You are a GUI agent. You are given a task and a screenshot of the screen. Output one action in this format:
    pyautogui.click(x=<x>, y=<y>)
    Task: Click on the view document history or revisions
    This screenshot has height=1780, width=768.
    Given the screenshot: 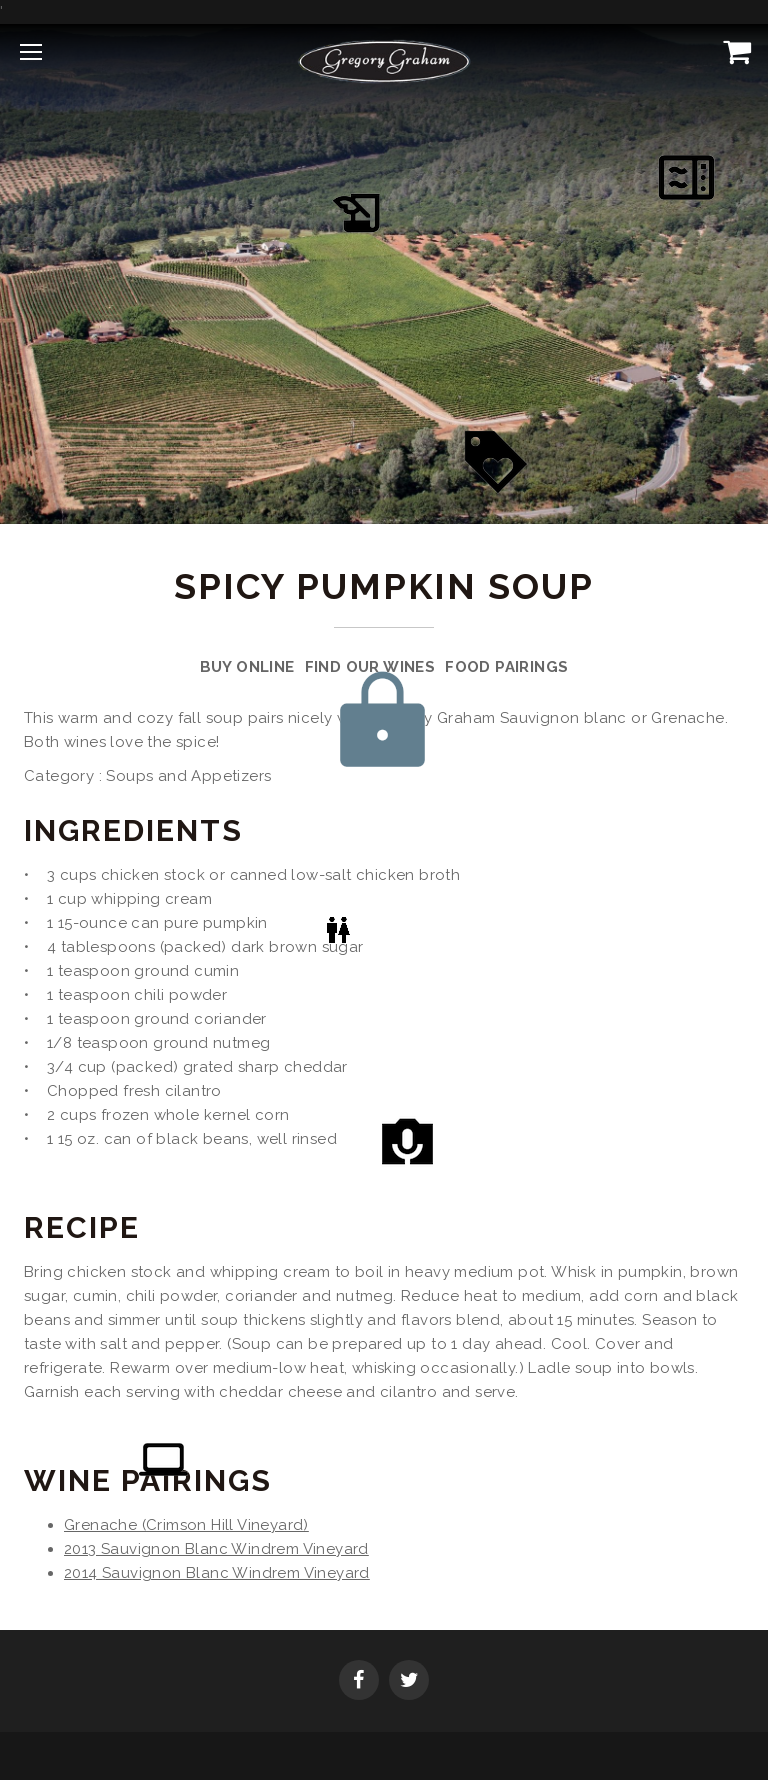 What is the action you would take?
    pyautogui.click(x=358, y=213)
    